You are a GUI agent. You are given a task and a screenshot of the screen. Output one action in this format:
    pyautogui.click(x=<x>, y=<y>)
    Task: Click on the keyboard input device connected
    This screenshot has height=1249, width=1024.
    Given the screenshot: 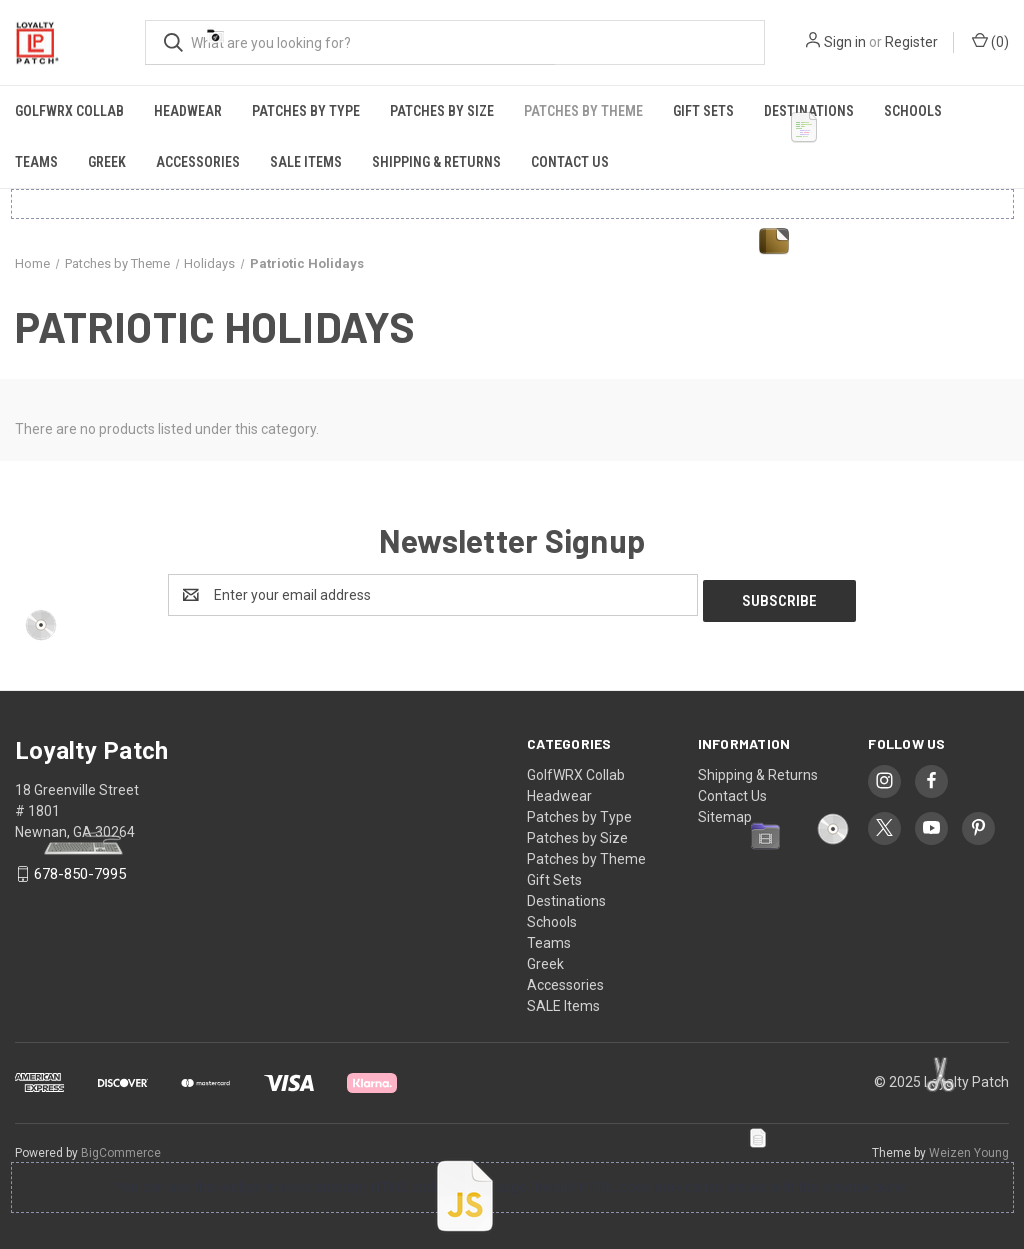 What is the action you would take?
    pyautogui.click(x=83, y=840)
    